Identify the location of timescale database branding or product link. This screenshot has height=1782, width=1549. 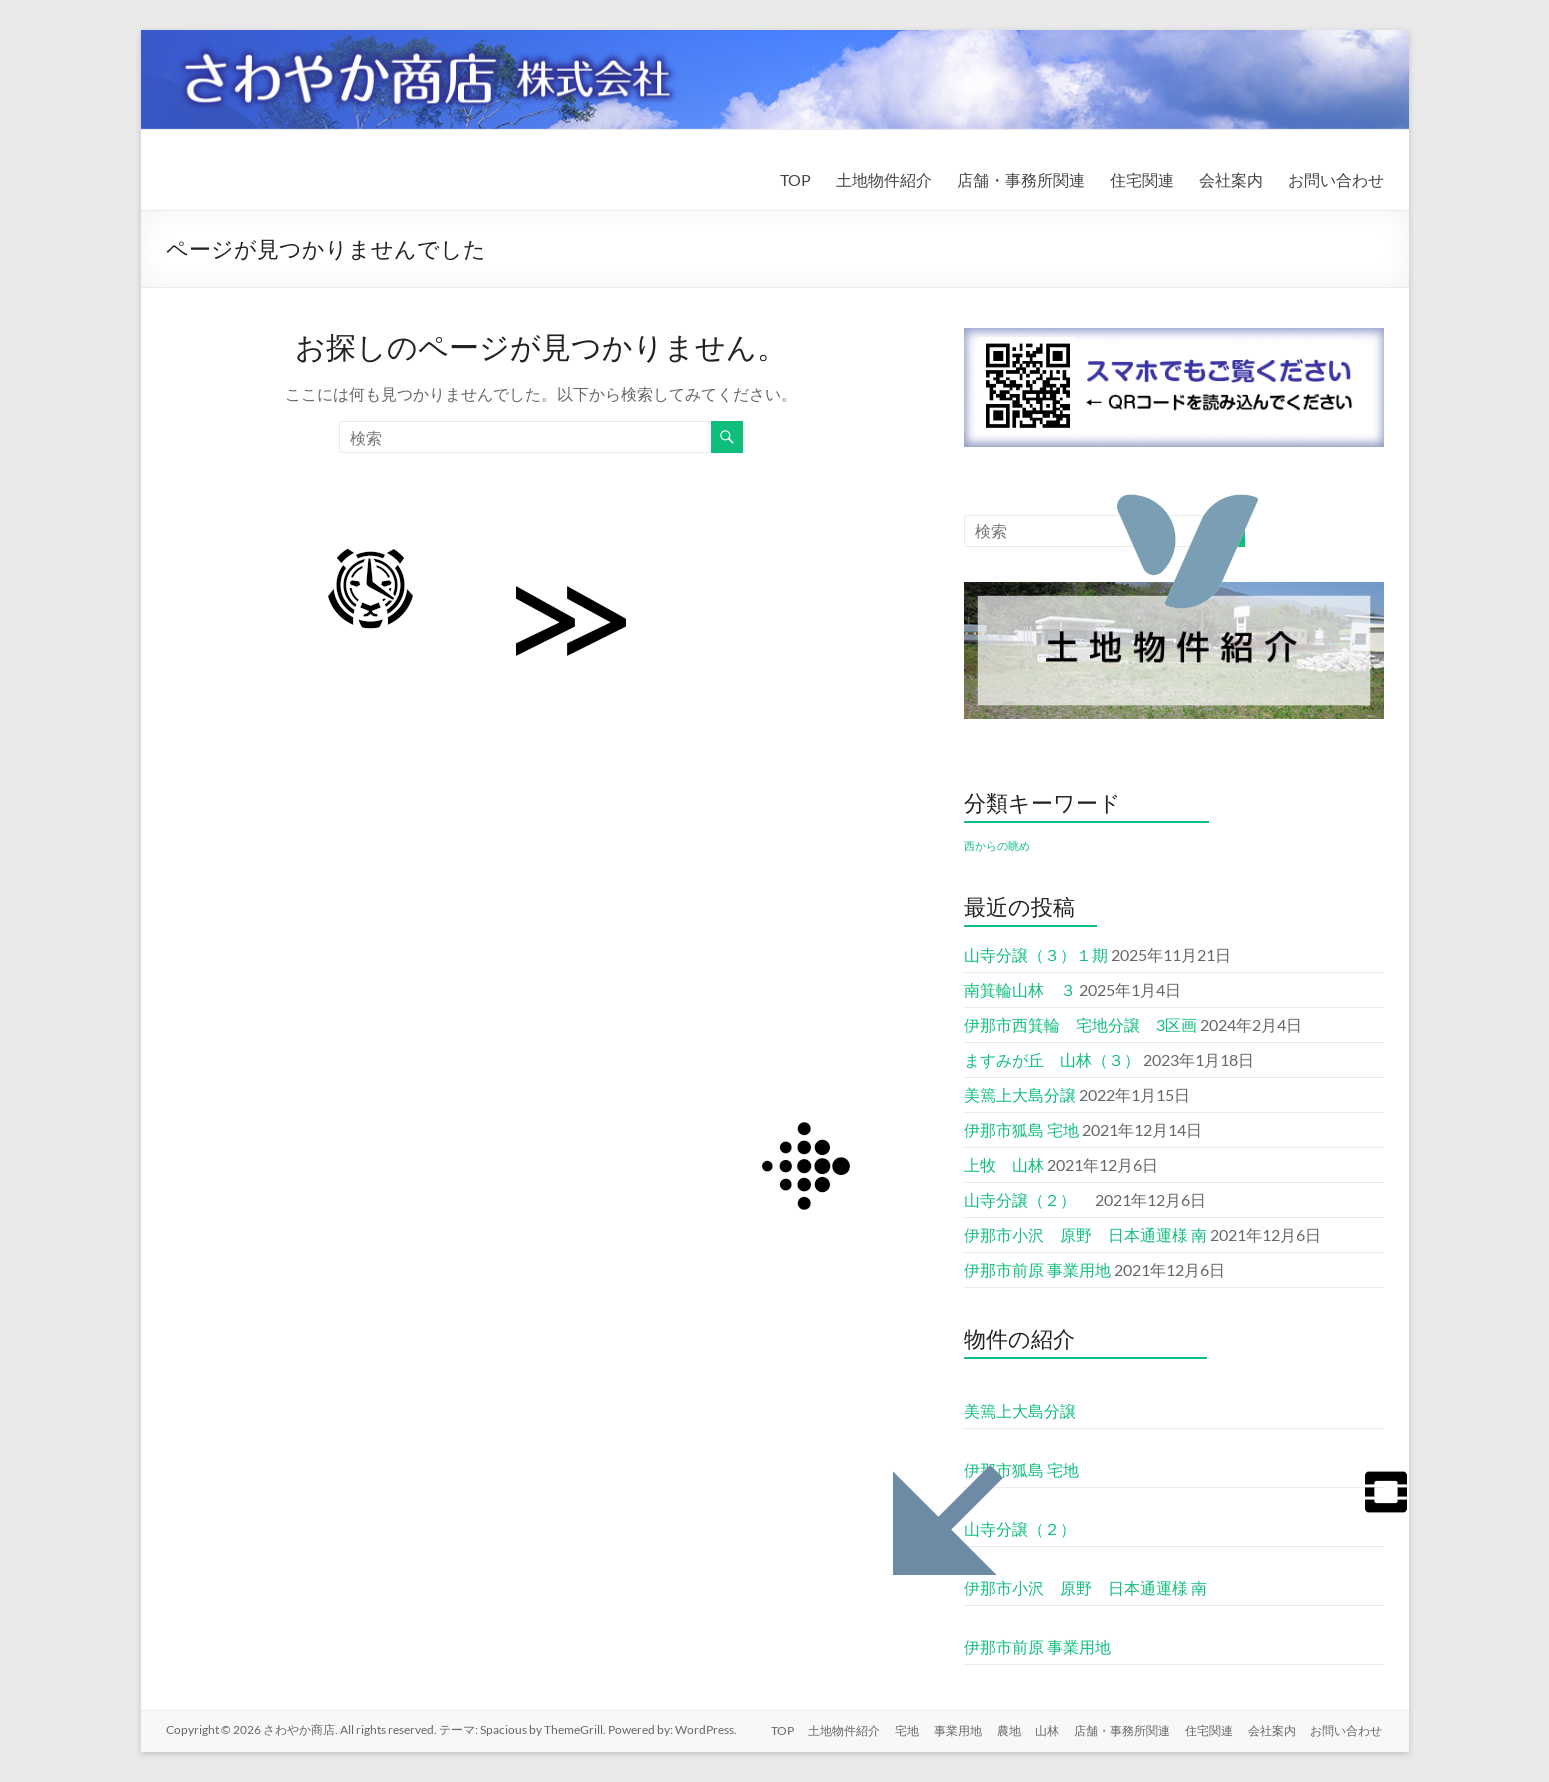
(370, 588).